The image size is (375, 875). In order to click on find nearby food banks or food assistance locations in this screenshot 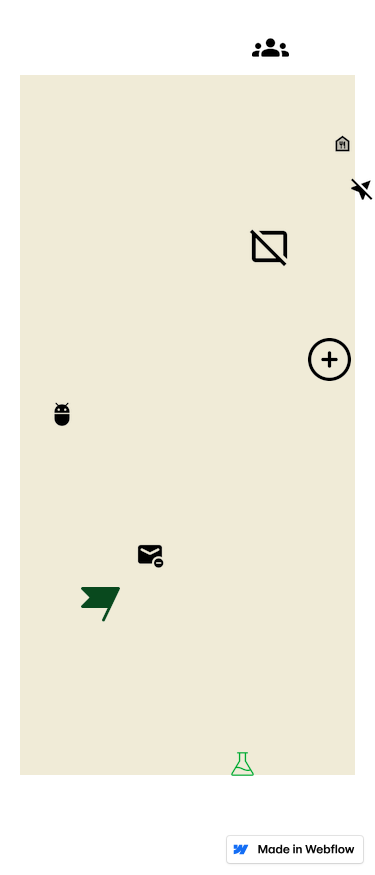, I will do `click(342, 143)`.